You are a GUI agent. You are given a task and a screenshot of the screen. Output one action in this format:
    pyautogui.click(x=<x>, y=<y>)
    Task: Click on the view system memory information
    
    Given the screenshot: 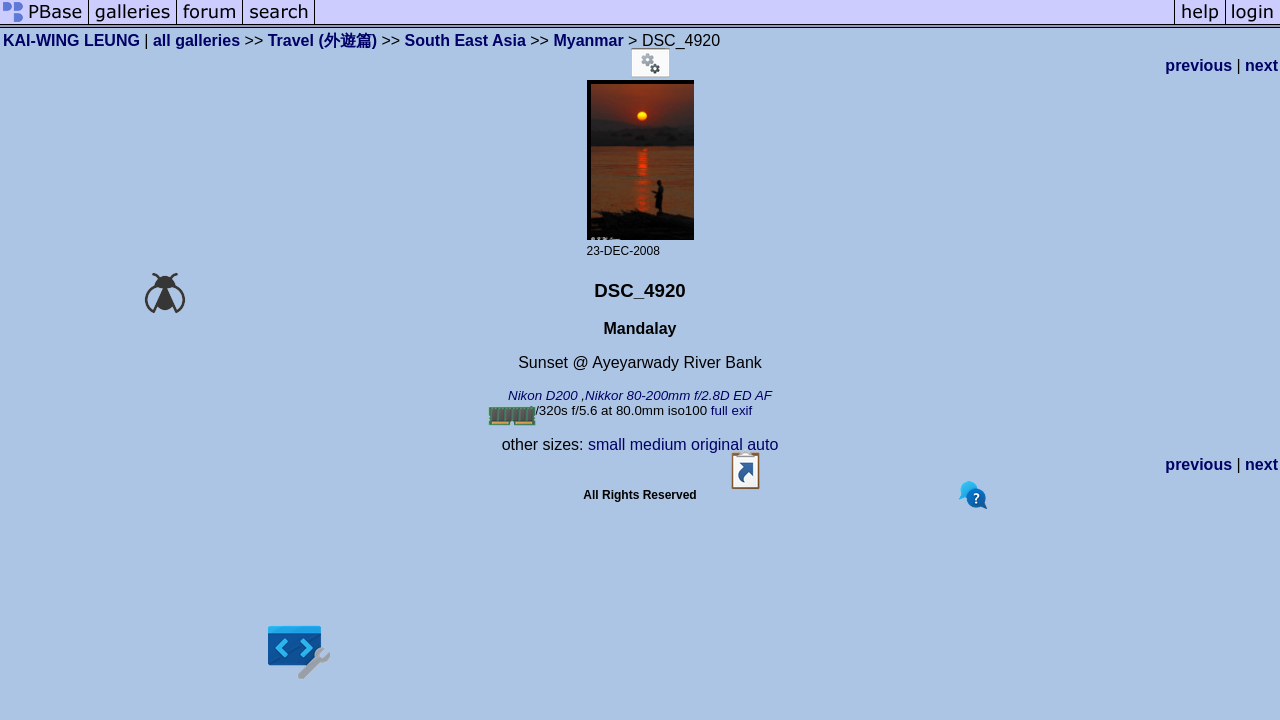 What is the action you would take?
    pyautogui.click(x=512, y=417)
    